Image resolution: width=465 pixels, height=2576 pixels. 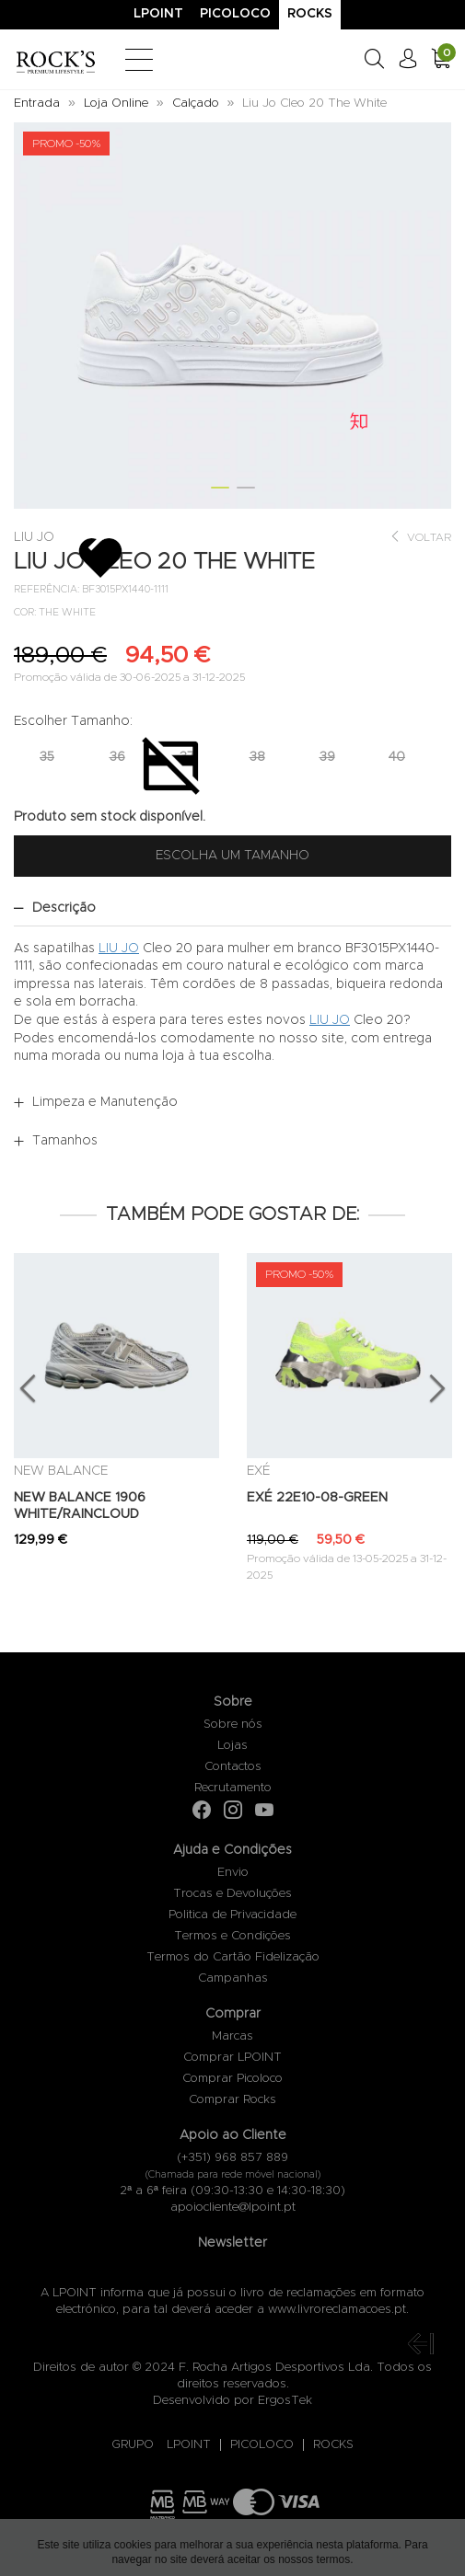 What do you see at coordinates (421, 2343) in the screenshot?
I see `expand panel to the left` at bounding box center [421, 2343].